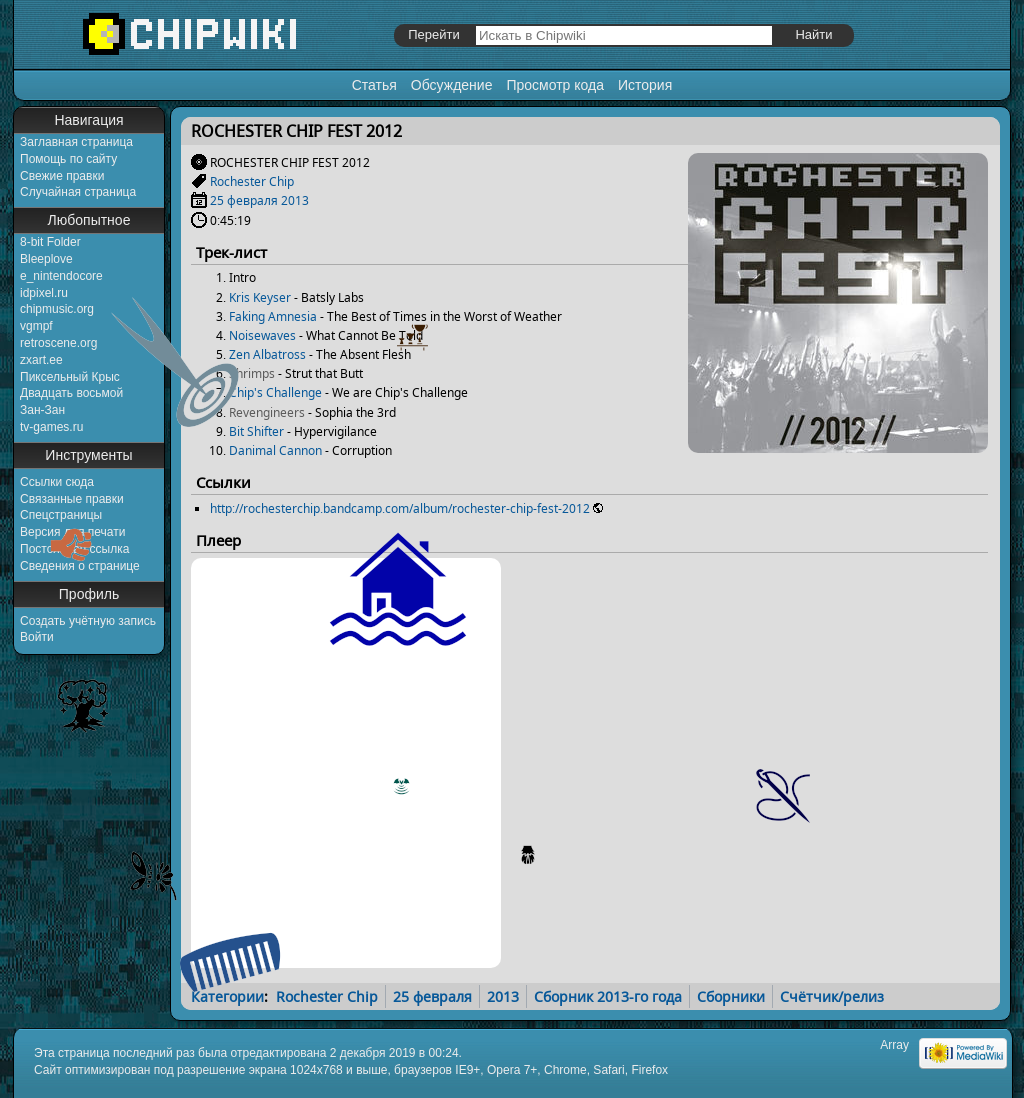 The image size is (1024, 1098). Describe the element at coordinates (83, 705) in the screenshot. I see `holy oak tree icon for fantasy or RPG game element` at that location.